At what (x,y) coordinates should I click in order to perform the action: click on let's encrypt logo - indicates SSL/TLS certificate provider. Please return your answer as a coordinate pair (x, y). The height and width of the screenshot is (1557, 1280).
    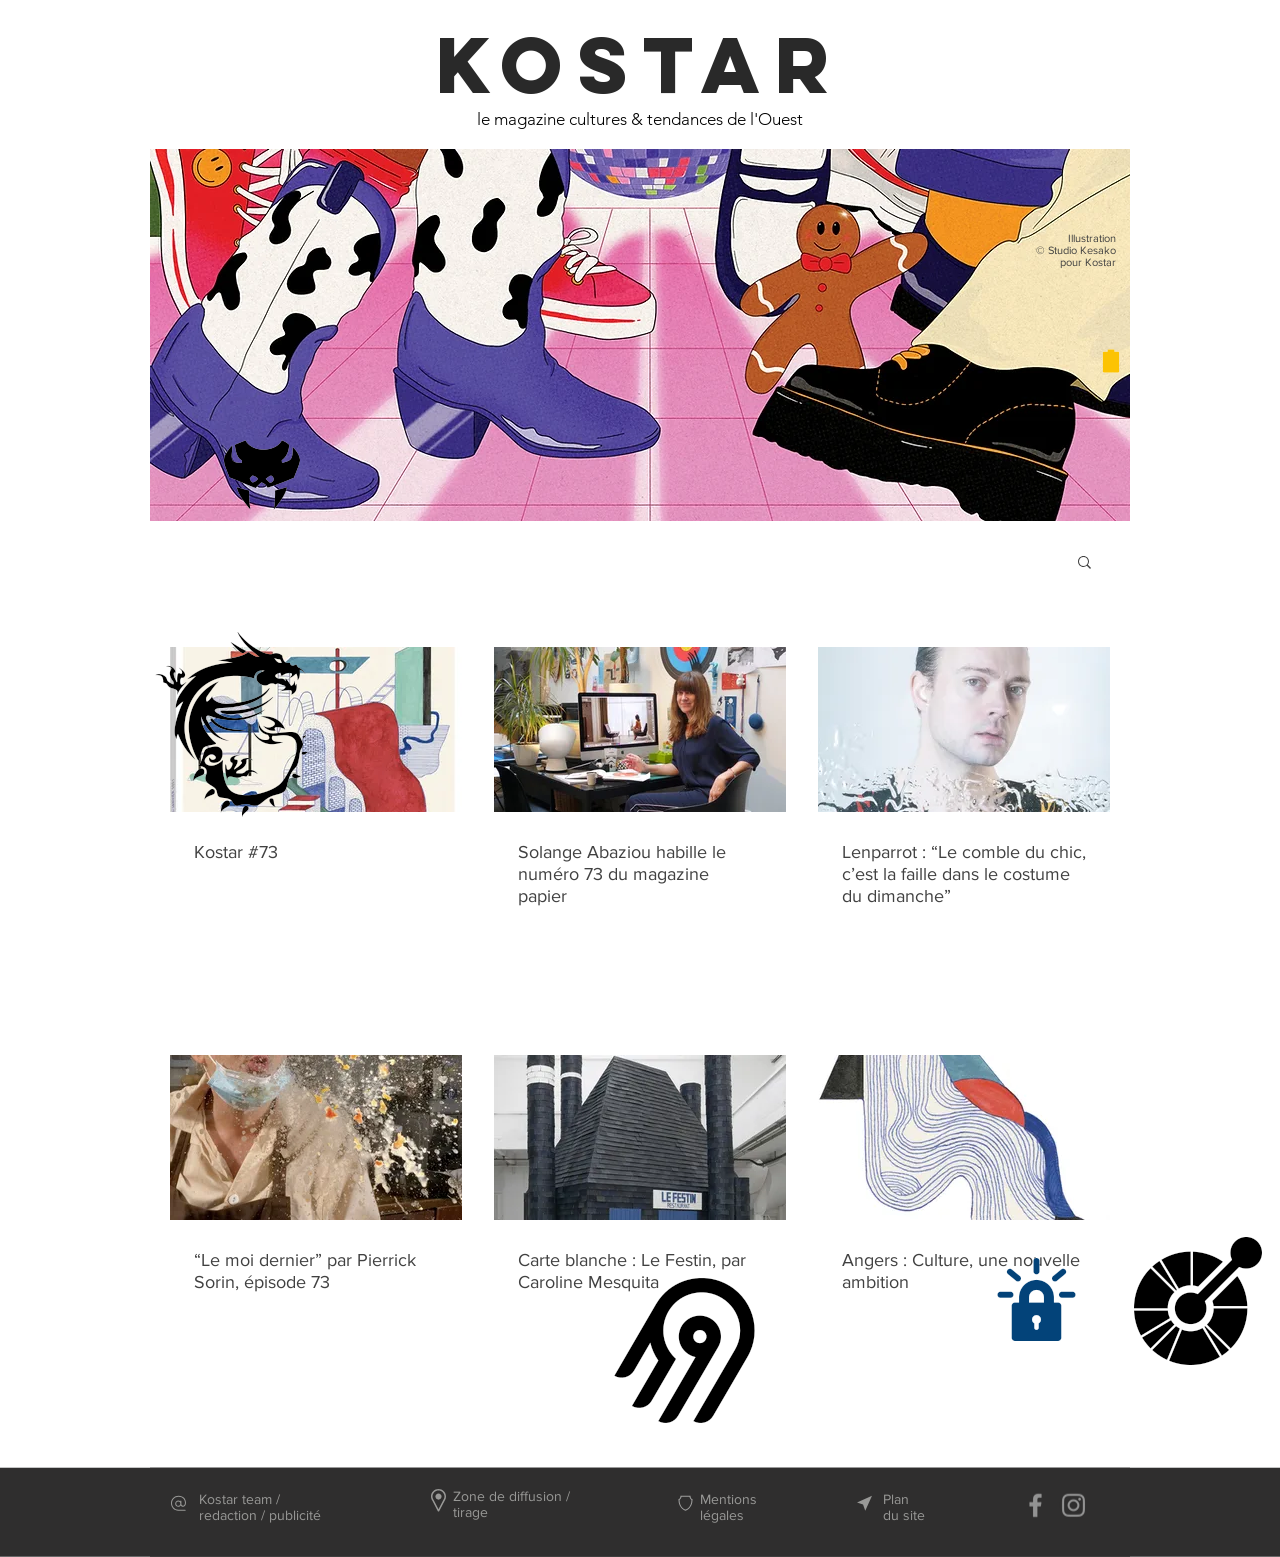
    Looking at the image, I should click on (1036, 1299).